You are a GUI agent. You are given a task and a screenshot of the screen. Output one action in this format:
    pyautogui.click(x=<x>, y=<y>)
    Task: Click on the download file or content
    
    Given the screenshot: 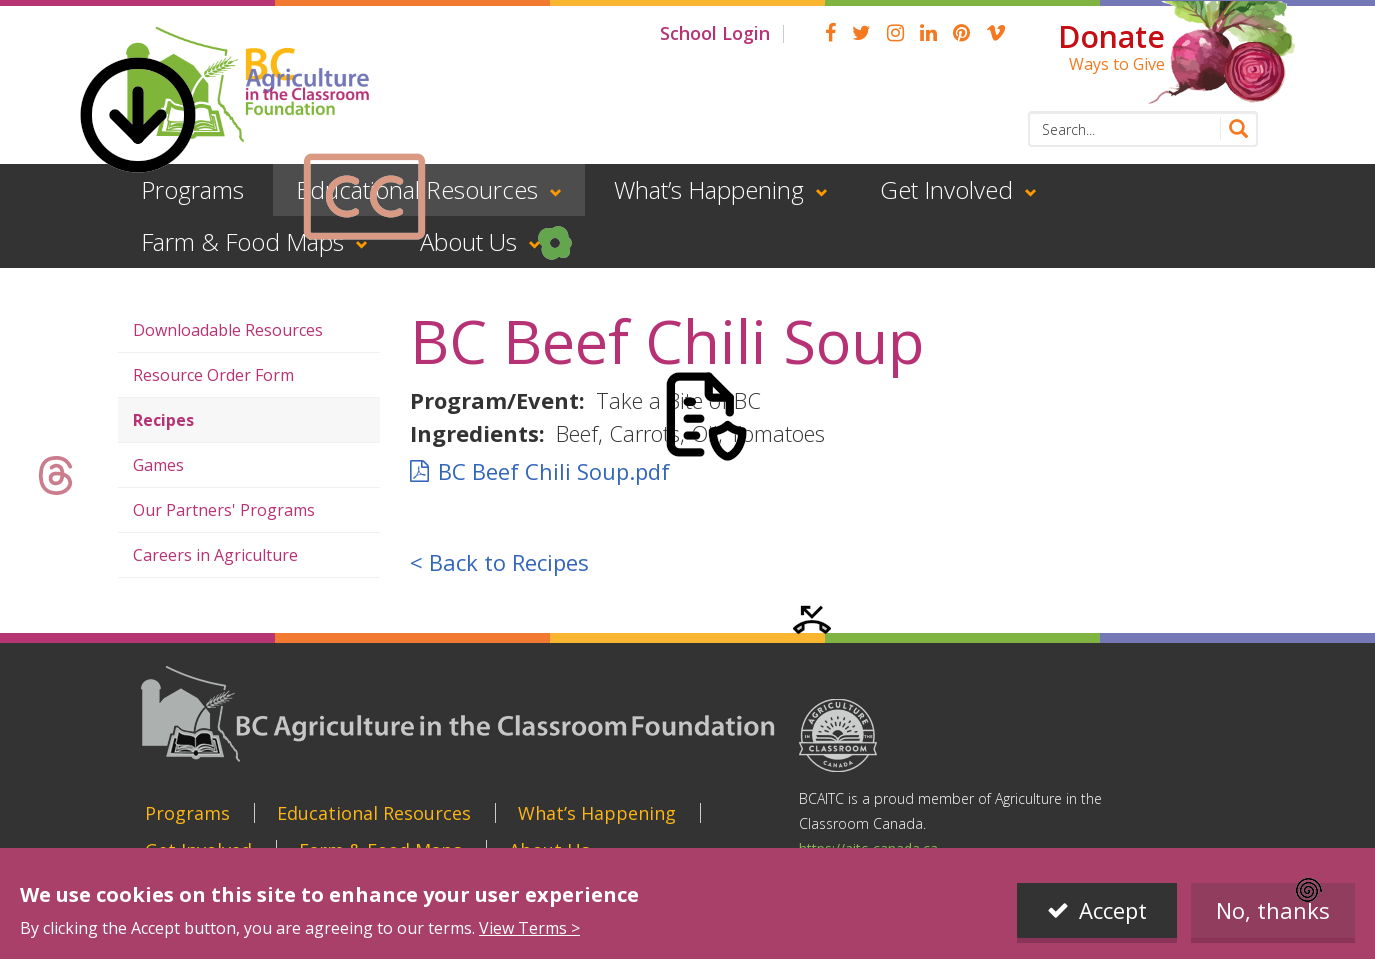 What is the action you would take?
    pyautogui.click(x=138, y=115)
    